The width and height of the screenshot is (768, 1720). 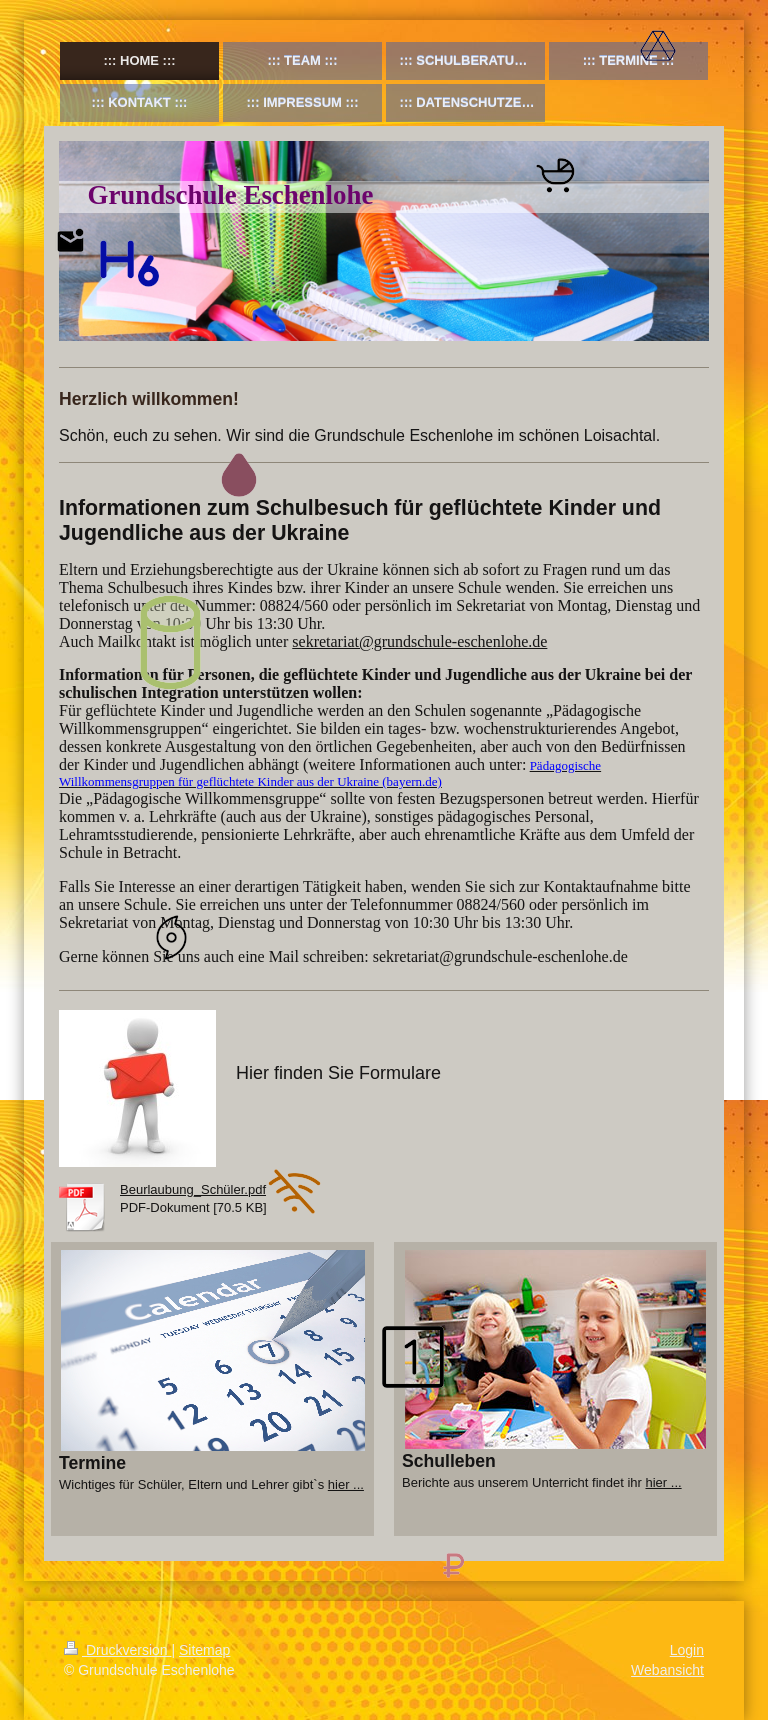 What do you see at coordinates (556, 174) in the screenshot?
I see `browse baby or parenting products` at bounding box center [556, 174].